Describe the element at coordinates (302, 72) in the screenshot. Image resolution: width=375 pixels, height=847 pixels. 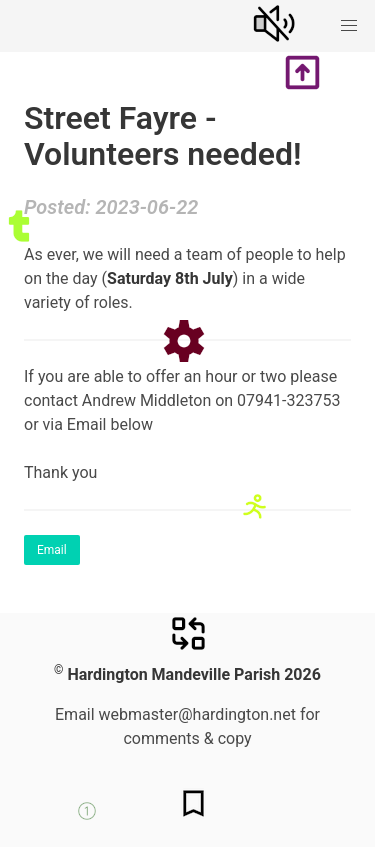
I see `upload a file or document` at that location.